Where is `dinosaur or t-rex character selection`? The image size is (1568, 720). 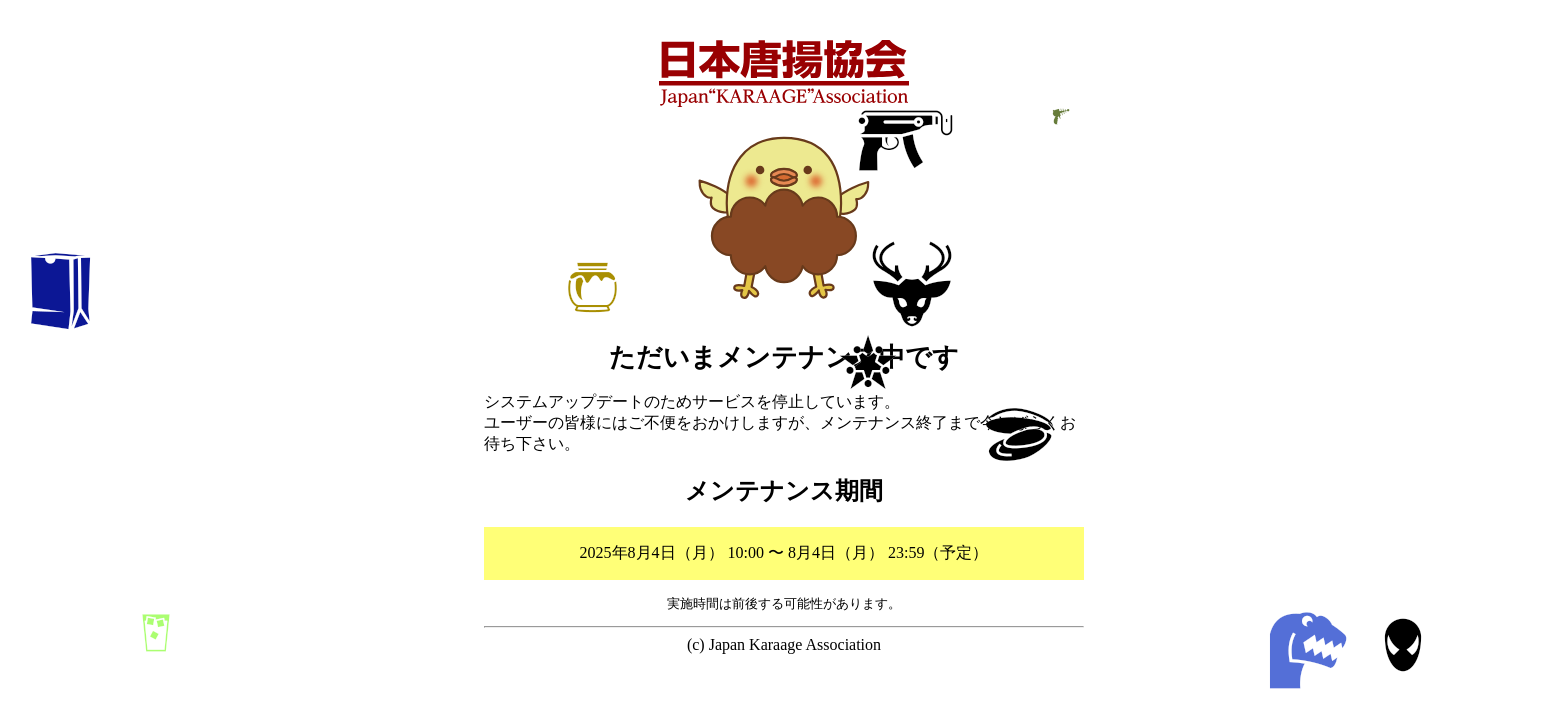 dinosaur or t-rex character selection is located at coordinates (1308, 650).